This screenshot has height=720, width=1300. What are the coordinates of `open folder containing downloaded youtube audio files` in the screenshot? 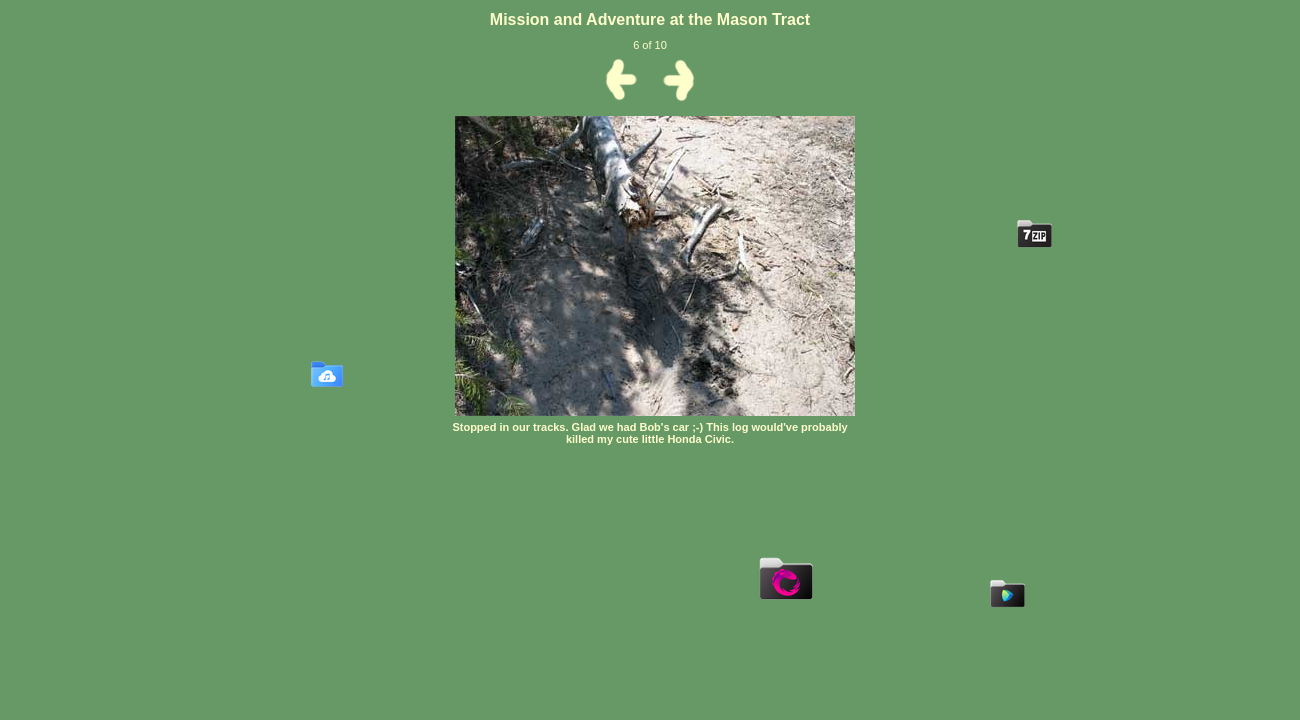 It's located at (327, 375).